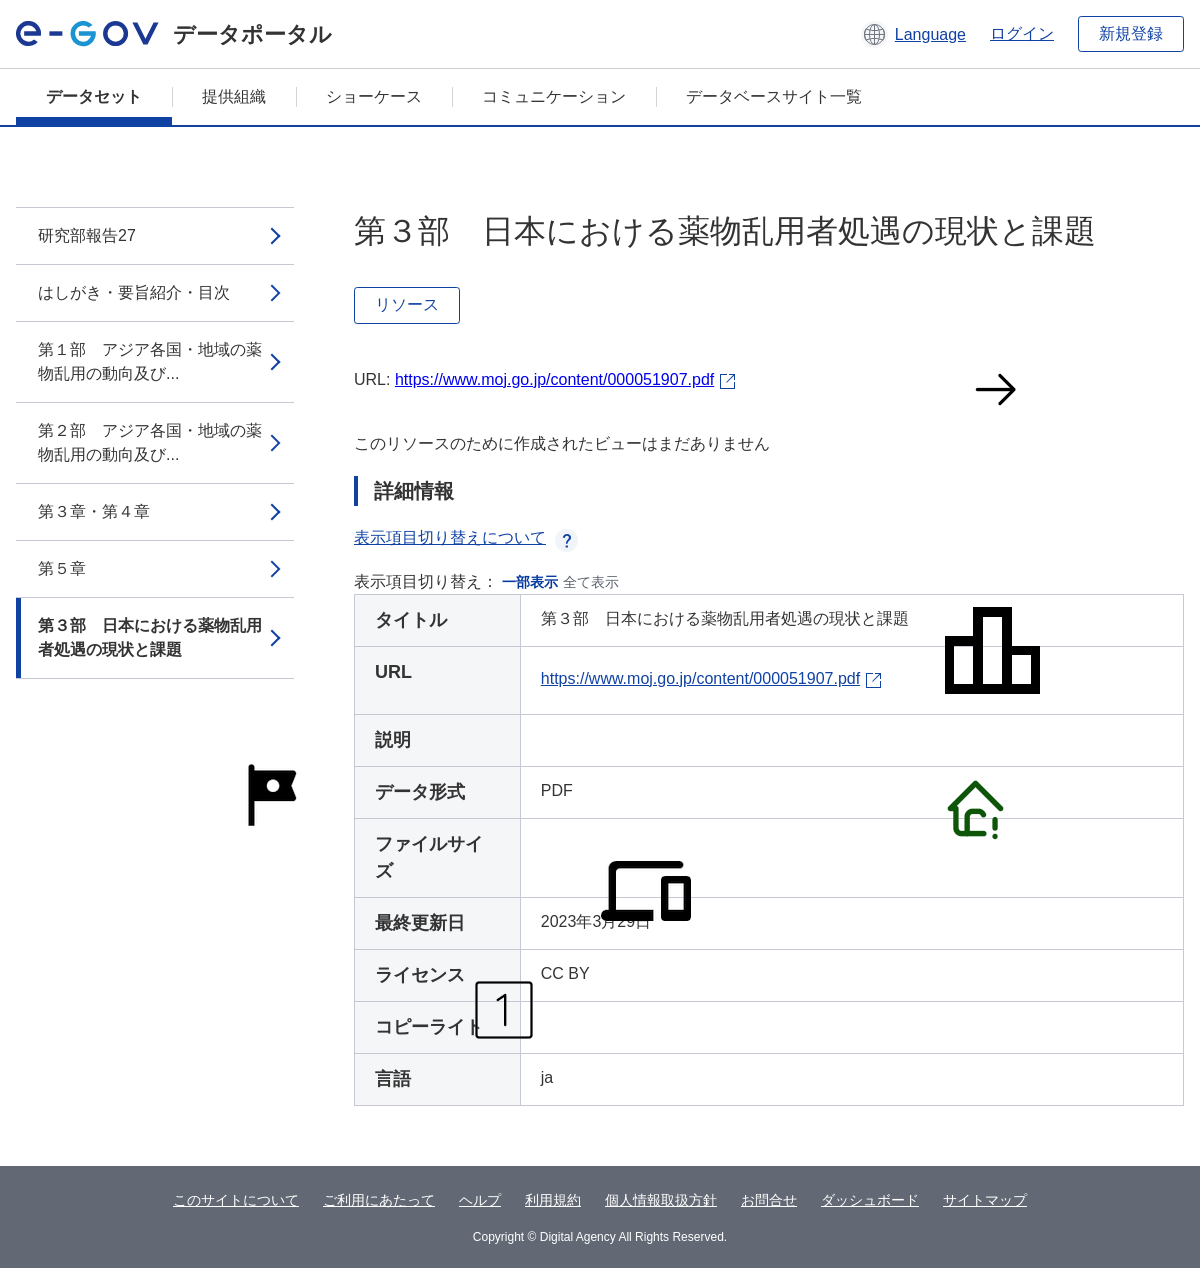  What do you see at coordinates (646, 891) in the screenshot?
I see `view connected devices` at bounding box center [646, 891].